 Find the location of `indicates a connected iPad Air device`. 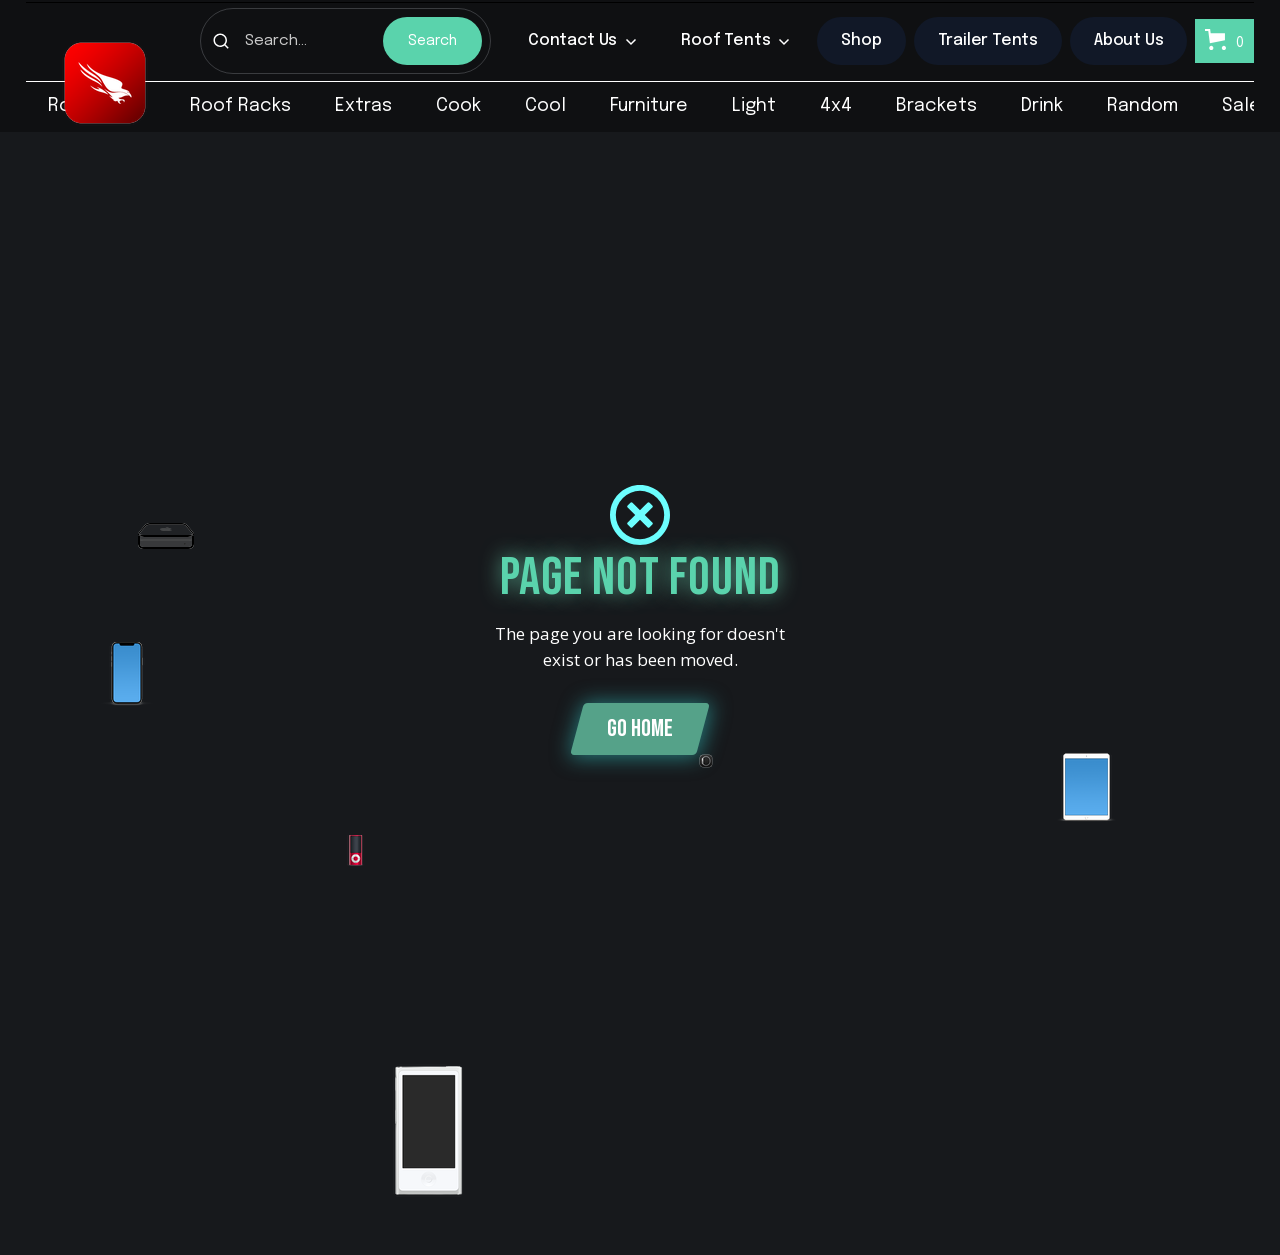

indicates a connected iPad Air device is located at coordinates (1086, 787).